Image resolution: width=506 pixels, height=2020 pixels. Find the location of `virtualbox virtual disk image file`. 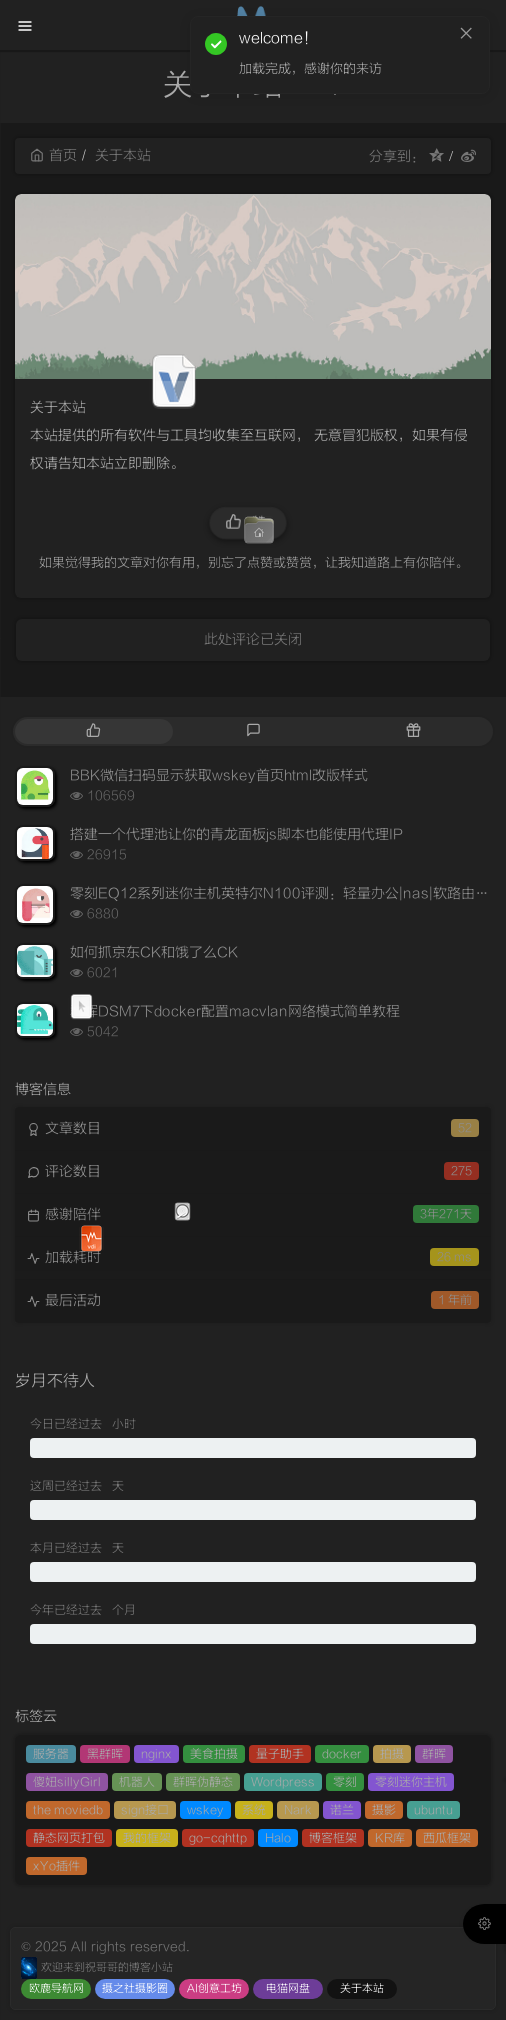

virtualbox virtual disk image file is located at coordinates (91, 1238).